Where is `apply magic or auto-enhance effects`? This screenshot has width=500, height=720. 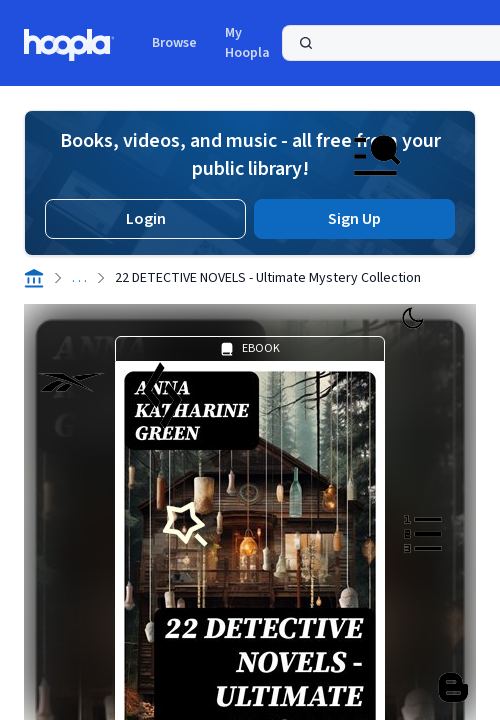
apply magic or auto-enhance effects is located at coordinates (185, 524).